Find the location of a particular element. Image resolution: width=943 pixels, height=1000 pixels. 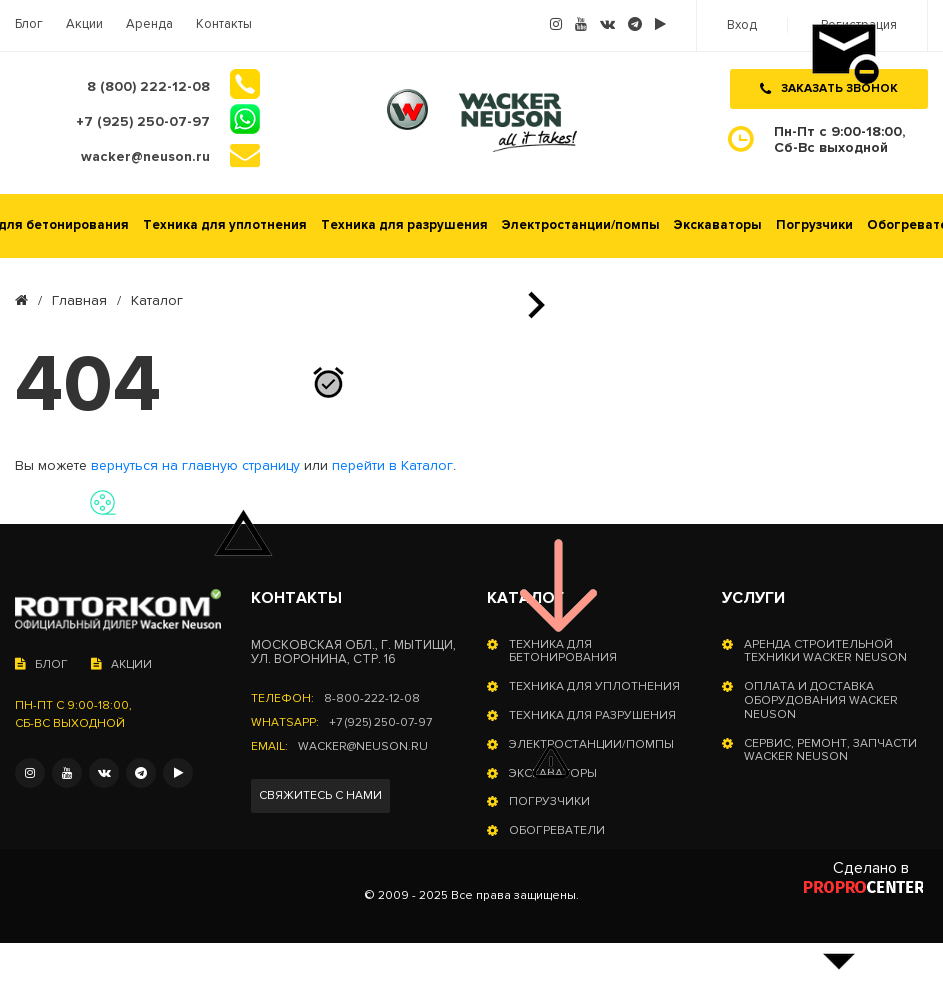

access video or movie library is located at coordinates (102, 502).